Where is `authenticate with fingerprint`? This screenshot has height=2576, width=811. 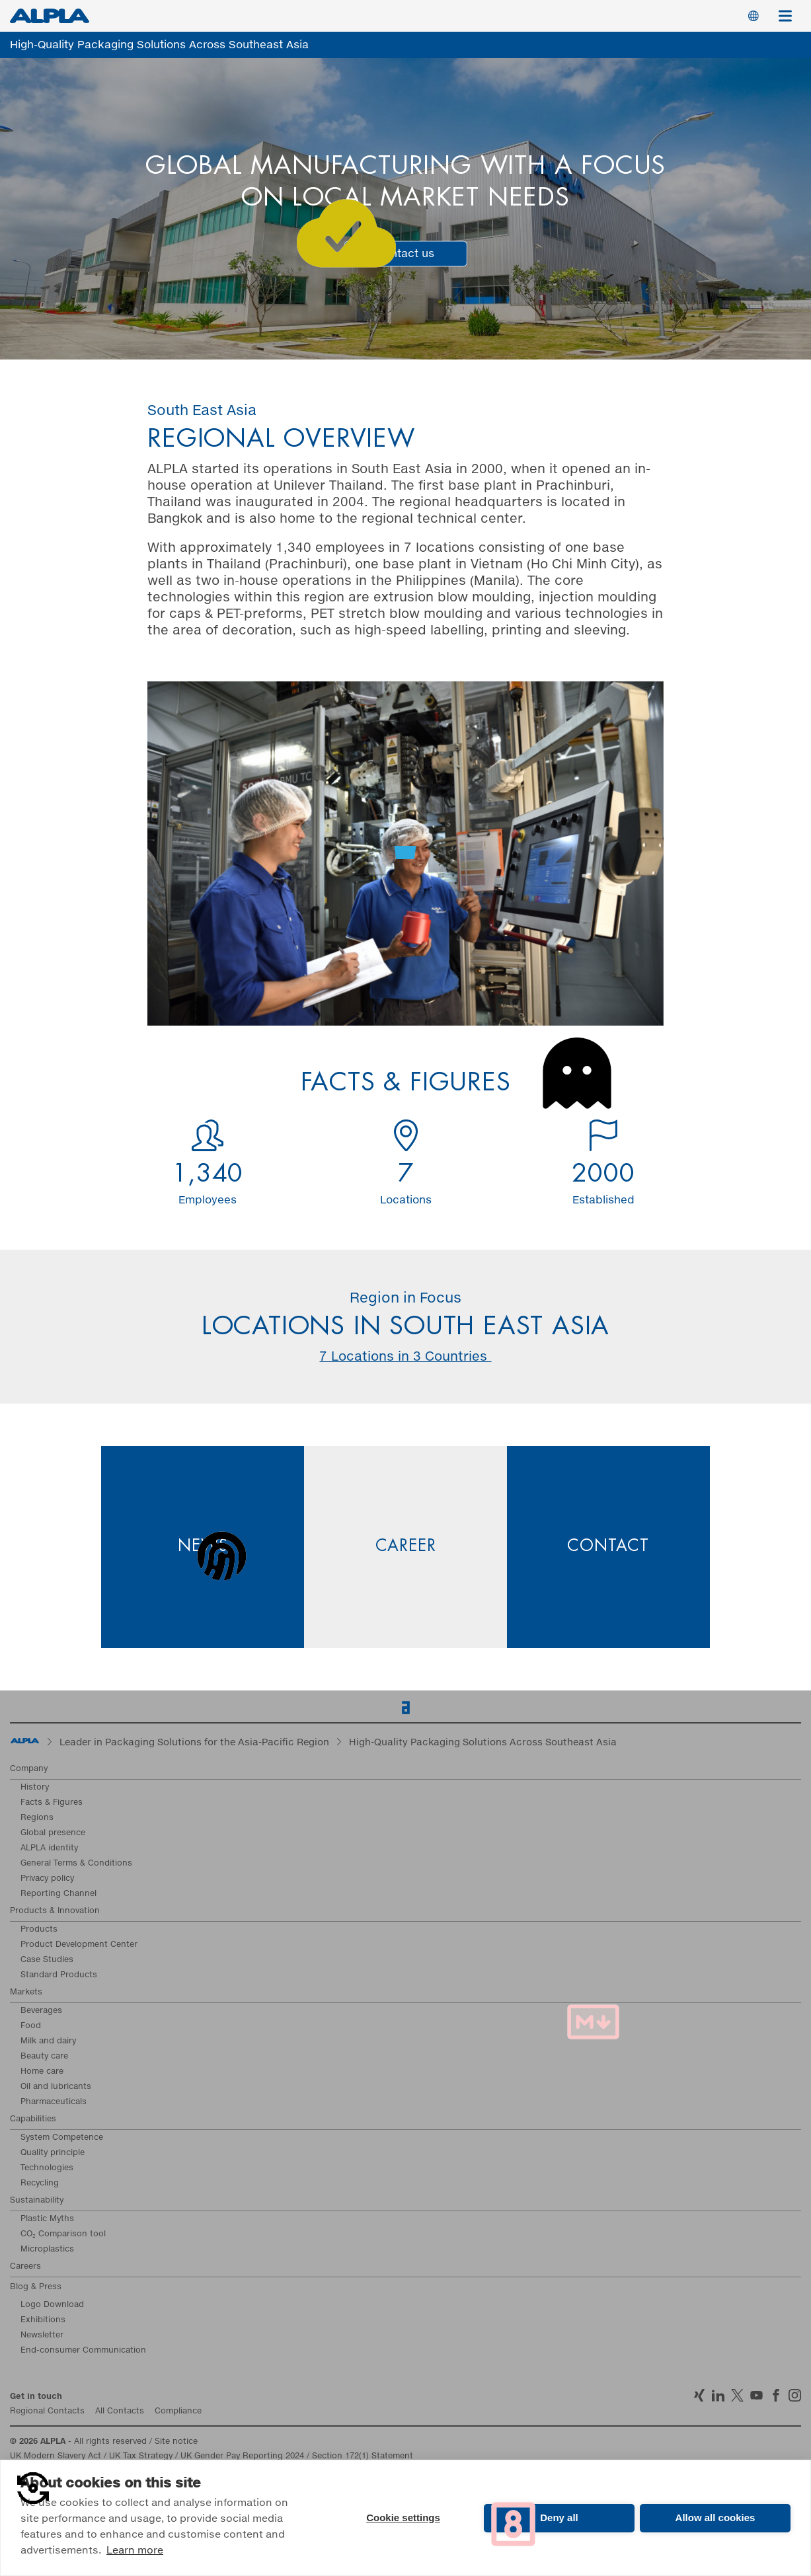
authenticate with fingerprint is located at coordinates (221, 1556).